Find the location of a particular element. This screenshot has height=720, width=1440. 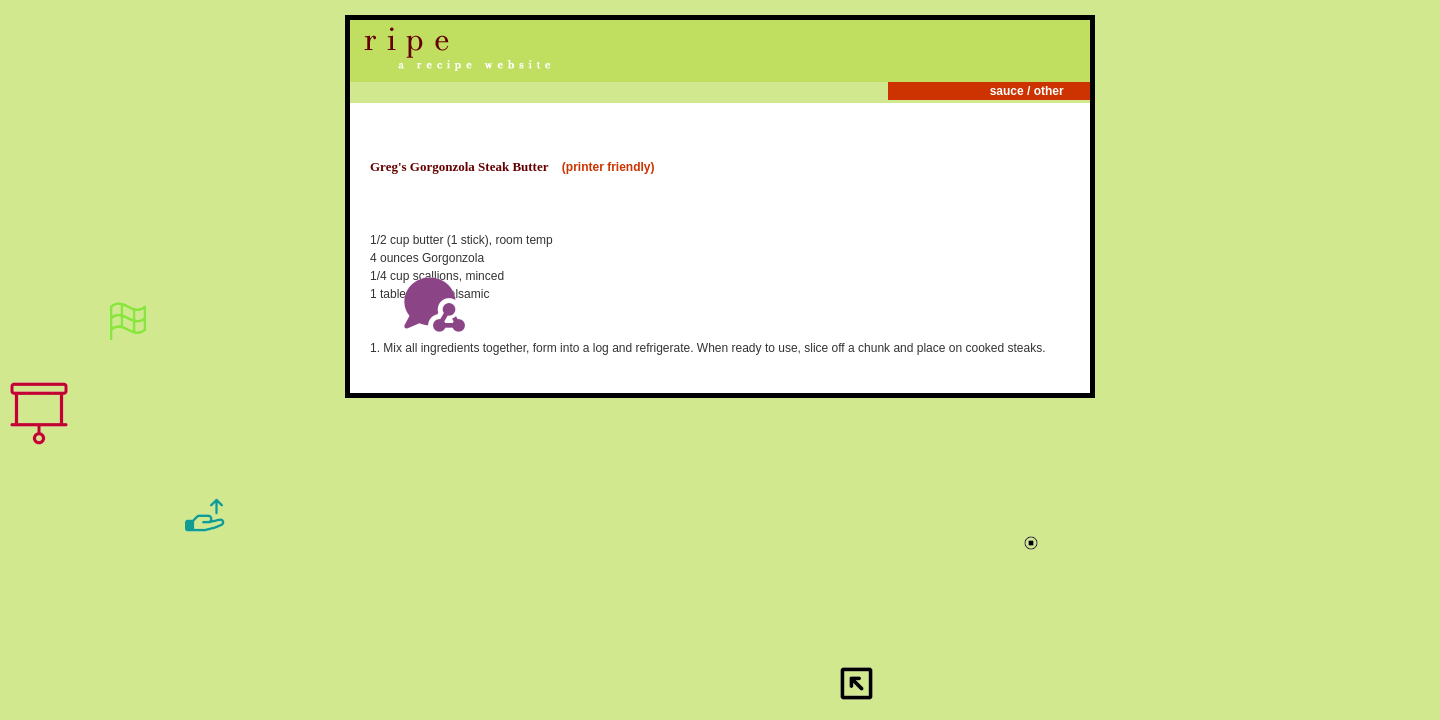

navigate to previous screen or section is located at coordinates (856, 683).